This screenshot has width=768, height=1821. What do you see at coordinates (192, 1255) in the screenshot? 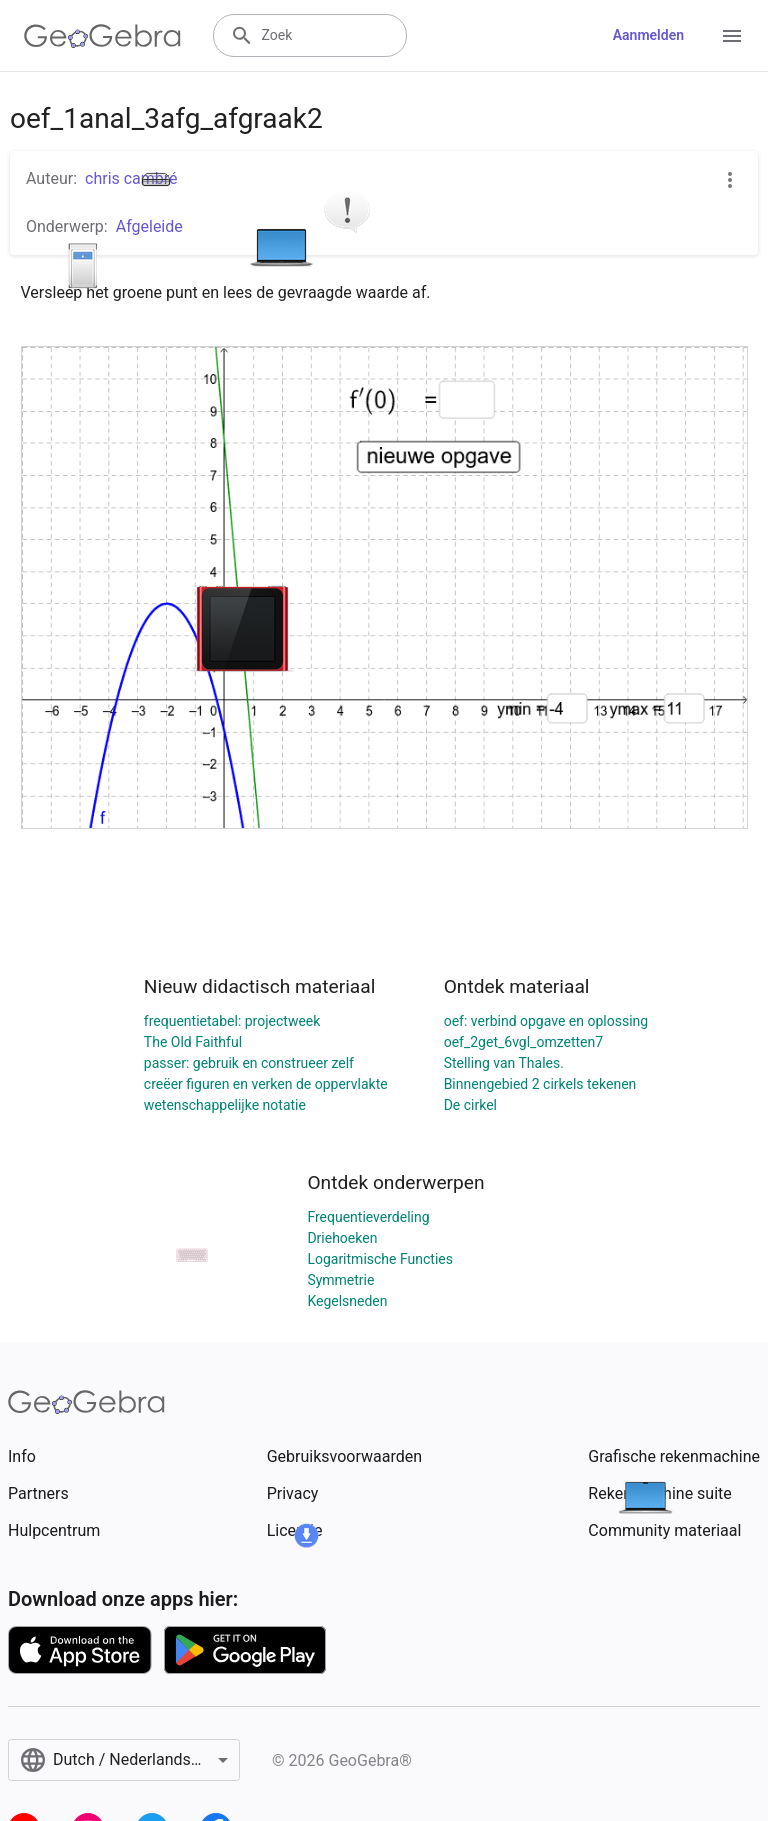
I see `connect a bluetooth keyboard` at bounding box center [192, 1255].